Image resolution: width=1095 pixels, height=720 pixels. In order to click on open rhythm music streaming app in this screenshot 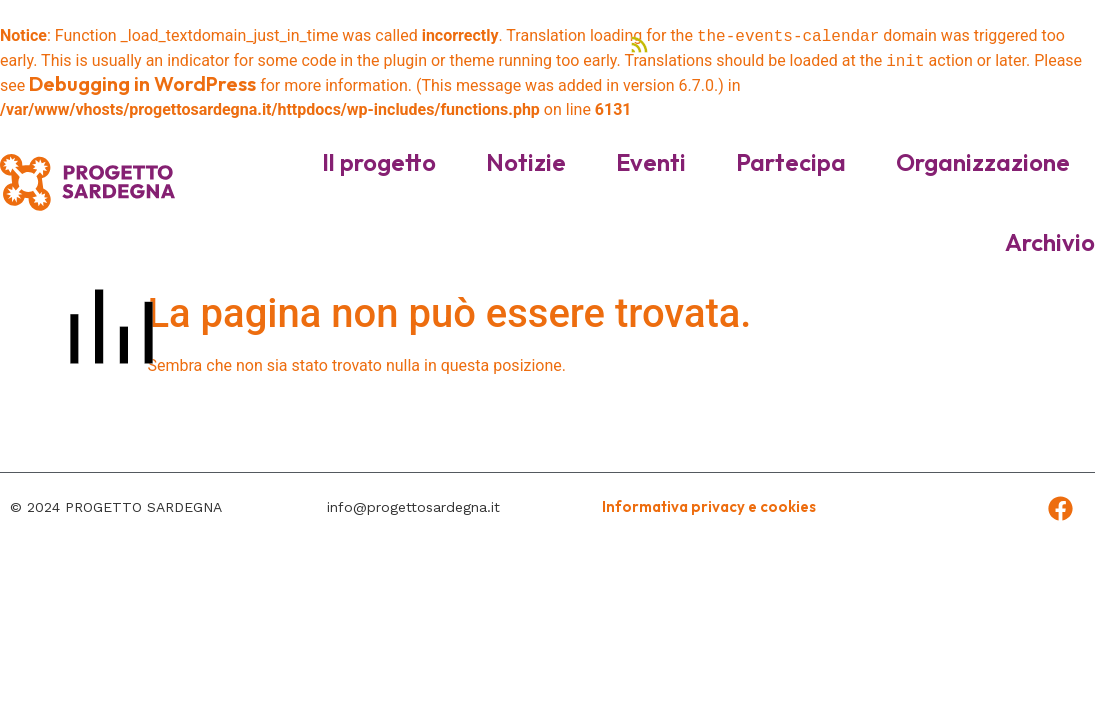, I will do `click(111, 326)`.